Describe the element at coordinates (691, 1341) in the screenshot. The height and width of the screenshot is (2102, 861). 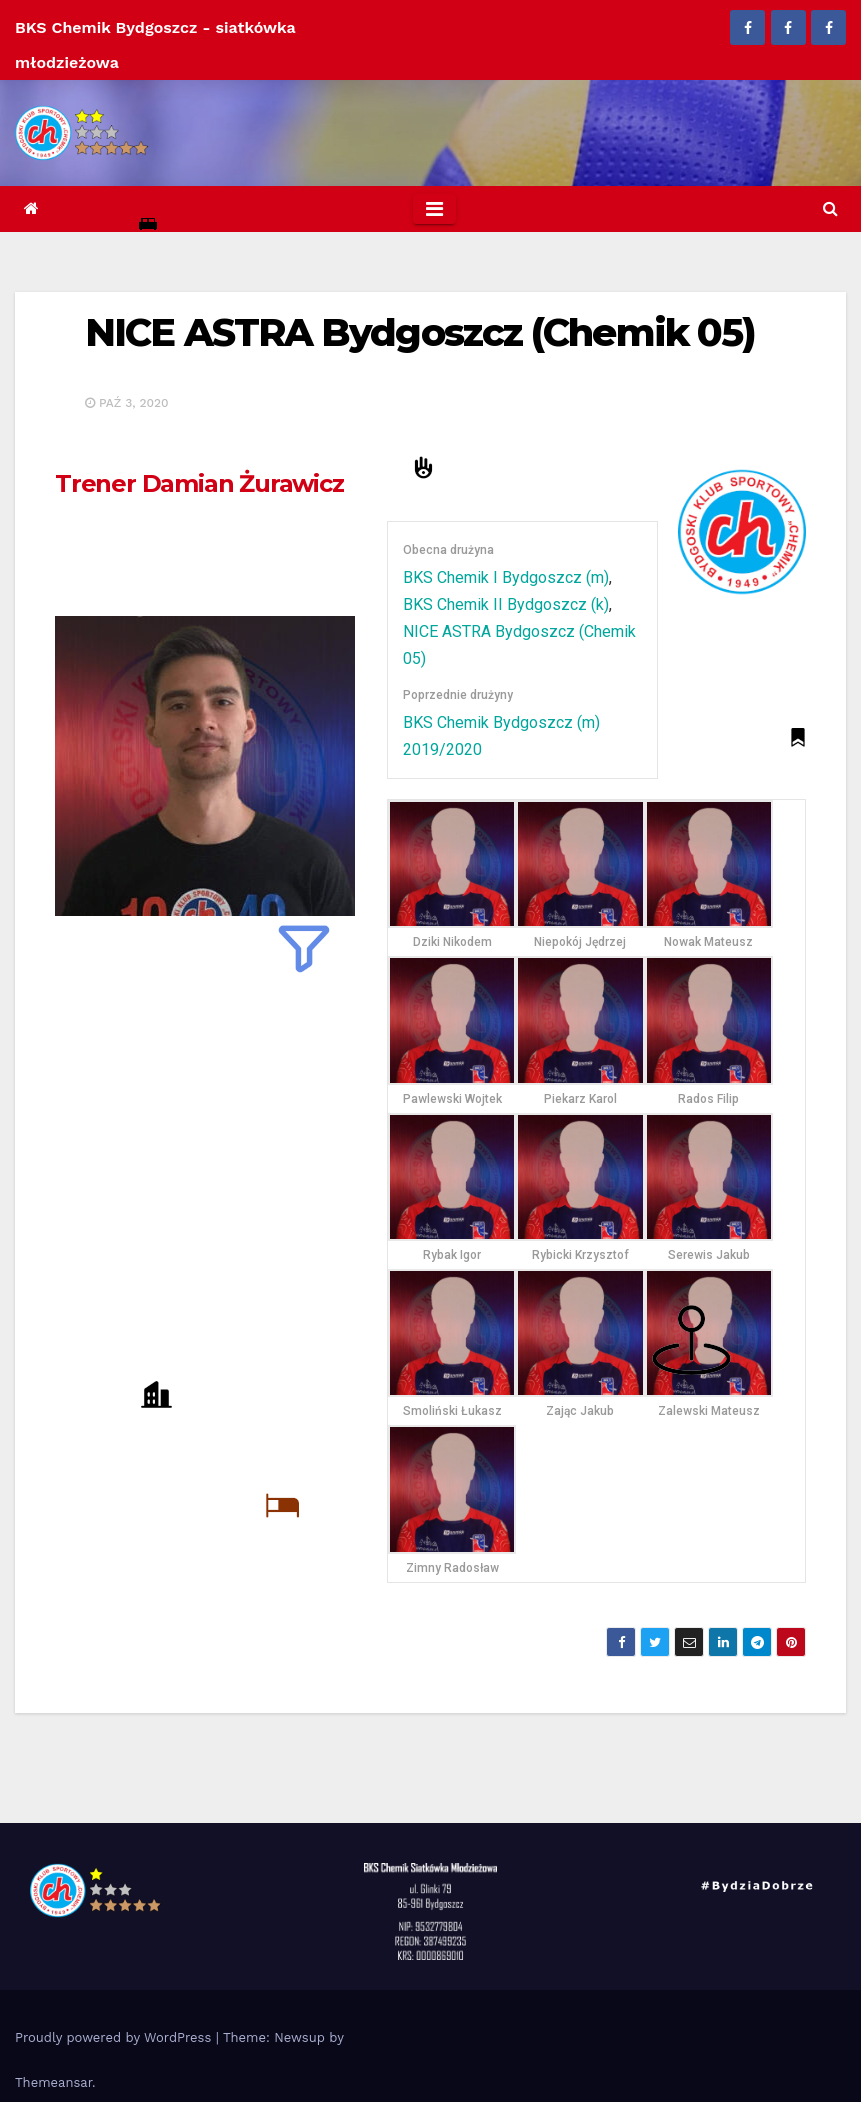
I see `view location area or radius` at that location.